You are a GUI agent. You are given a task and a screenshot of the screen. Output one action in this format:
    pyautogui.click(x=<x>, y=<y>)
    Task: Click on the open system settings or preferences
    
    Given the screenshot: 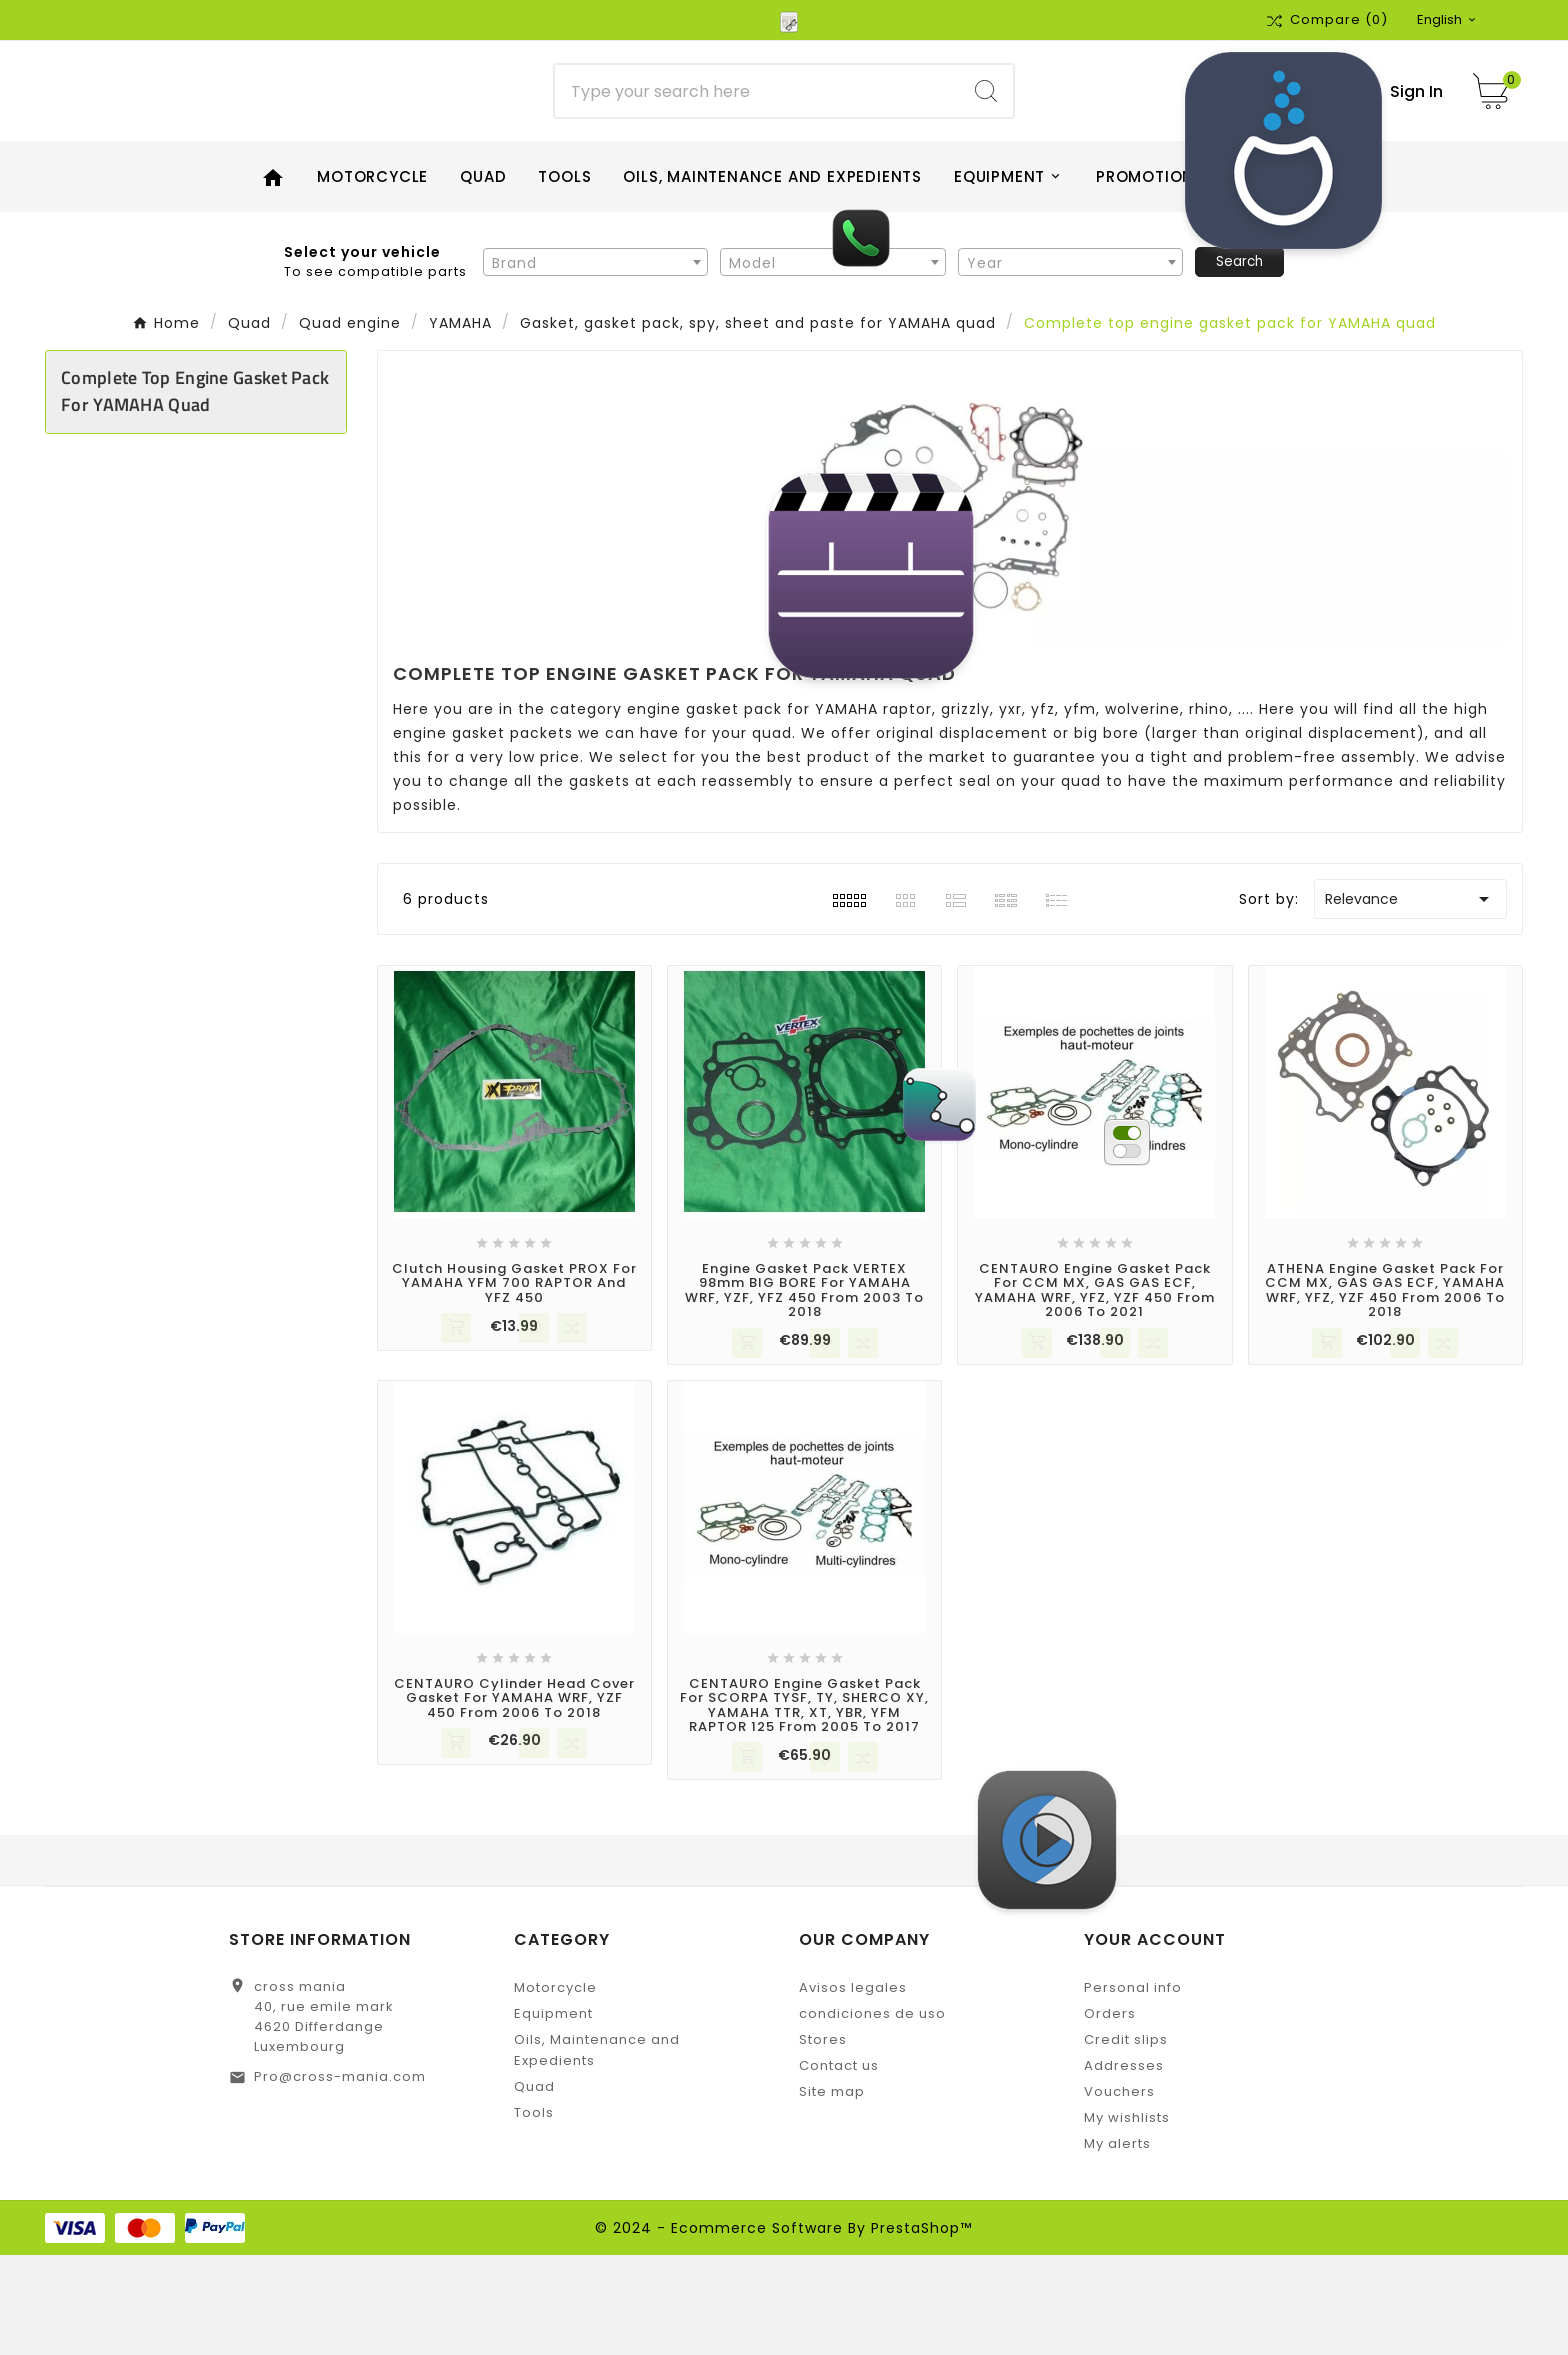 What is the action you would take?
    pyautogui.click(x=1127, y=1142)
    